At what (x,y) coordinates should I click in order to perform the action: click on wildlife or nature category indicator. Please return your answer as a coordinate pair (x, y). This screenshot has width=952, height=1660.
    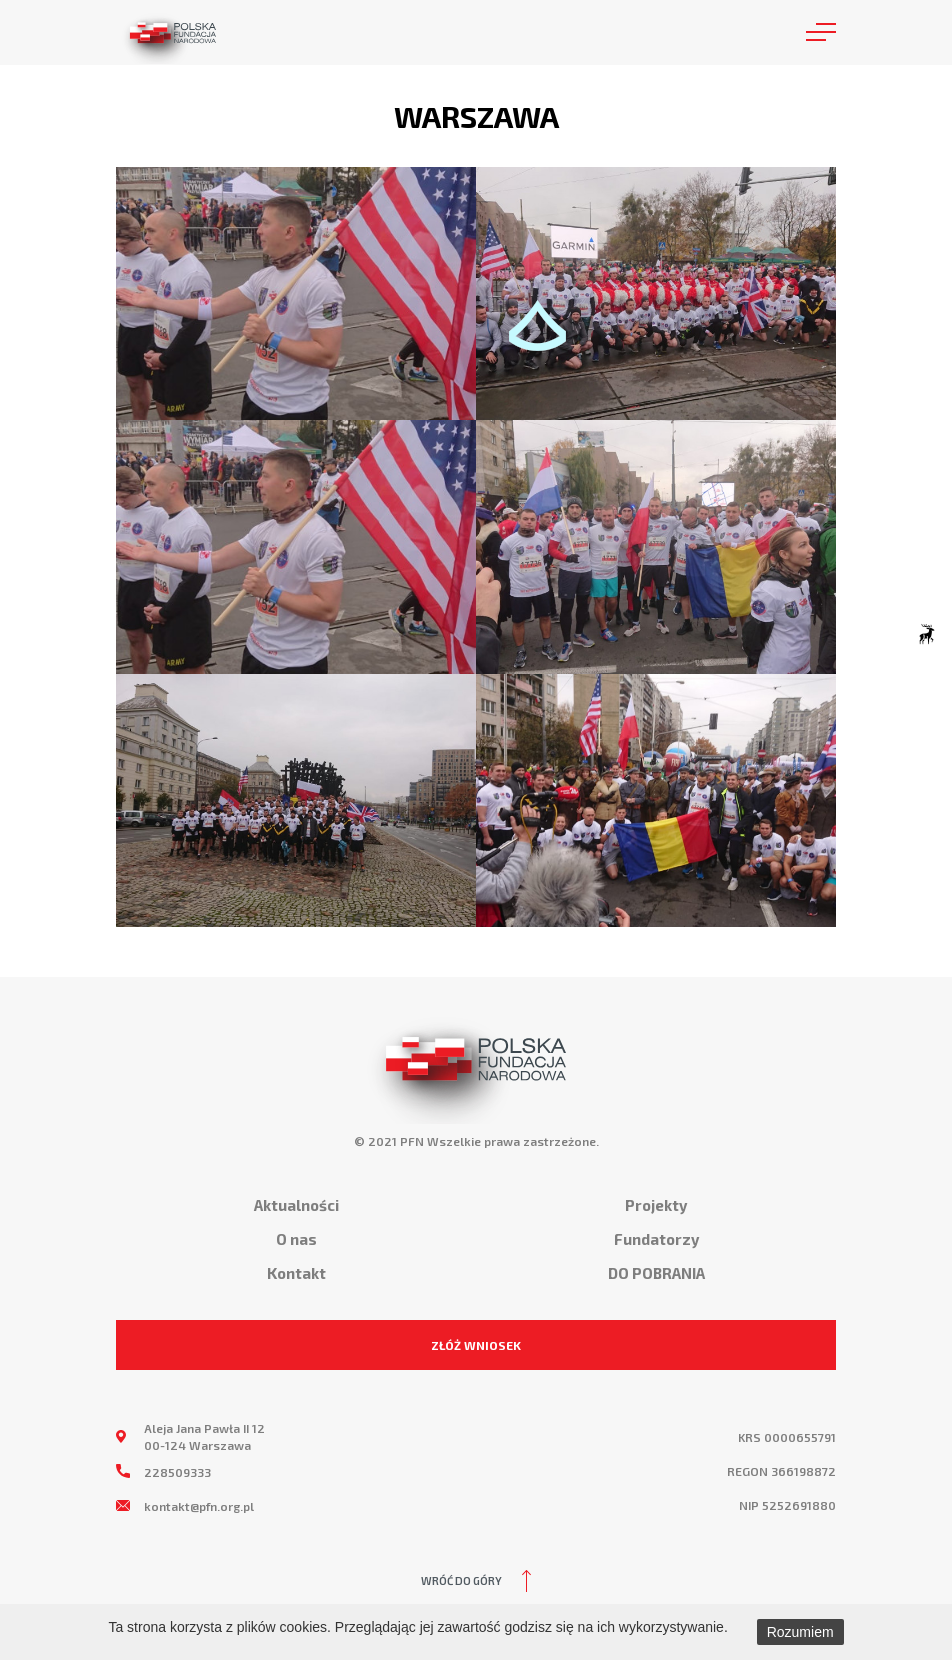
    Looking at the image, I should click on (927, 634).